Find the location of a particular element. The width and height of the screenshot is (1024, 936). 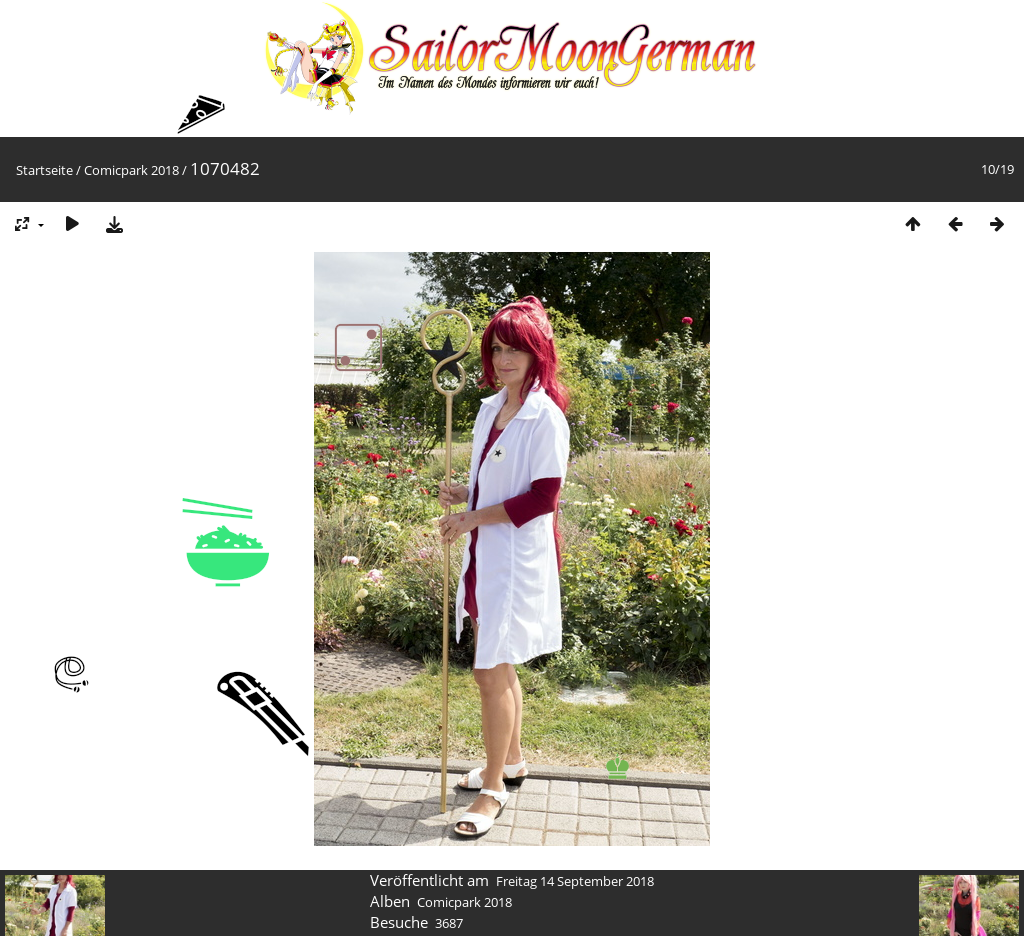

access cutting or trimming tools is located at coordinates (263, 714).